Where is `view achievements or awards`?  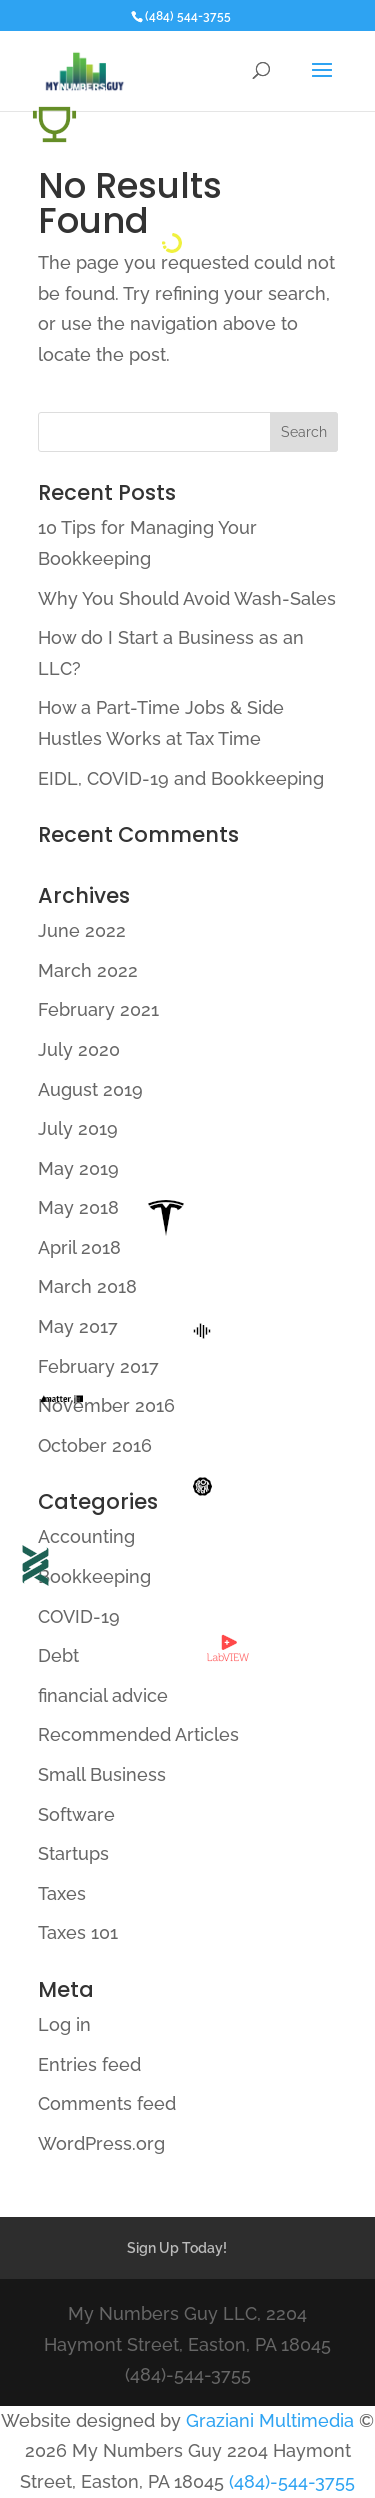
view achievements or awards is located at coordinates (54, 124).